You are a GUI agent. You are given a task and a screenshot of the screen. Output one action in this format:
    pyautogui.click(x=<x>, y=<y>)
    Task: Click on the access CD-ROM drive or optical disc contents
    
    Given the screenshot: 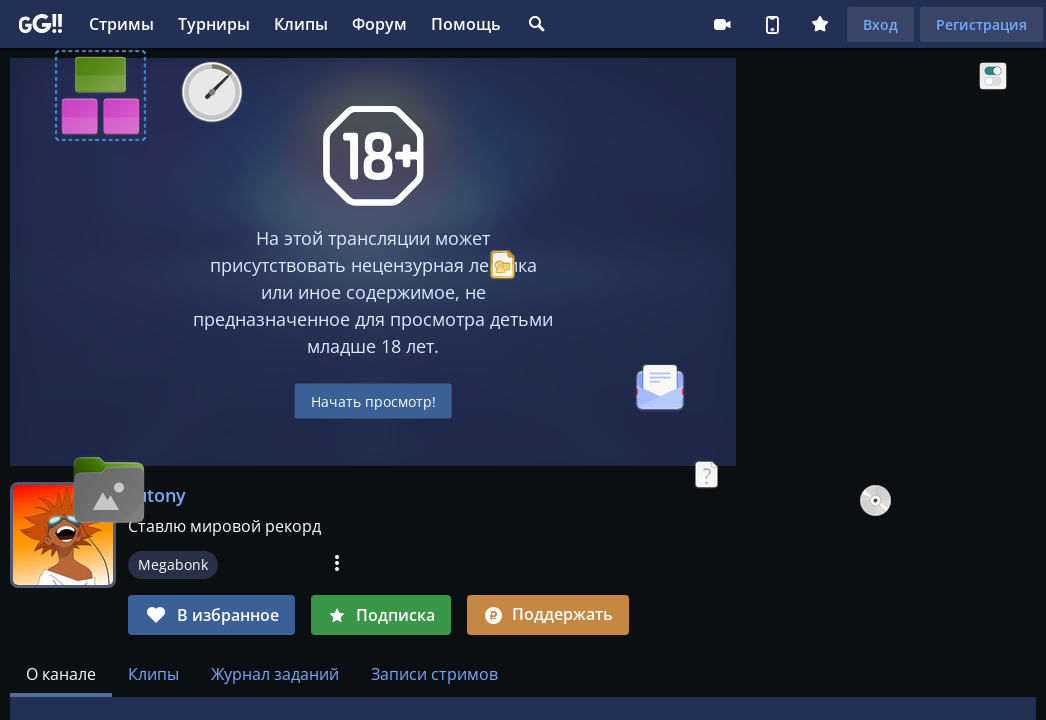 What is the action you would take?
    pyautogui.click(x=875, y=500)
    